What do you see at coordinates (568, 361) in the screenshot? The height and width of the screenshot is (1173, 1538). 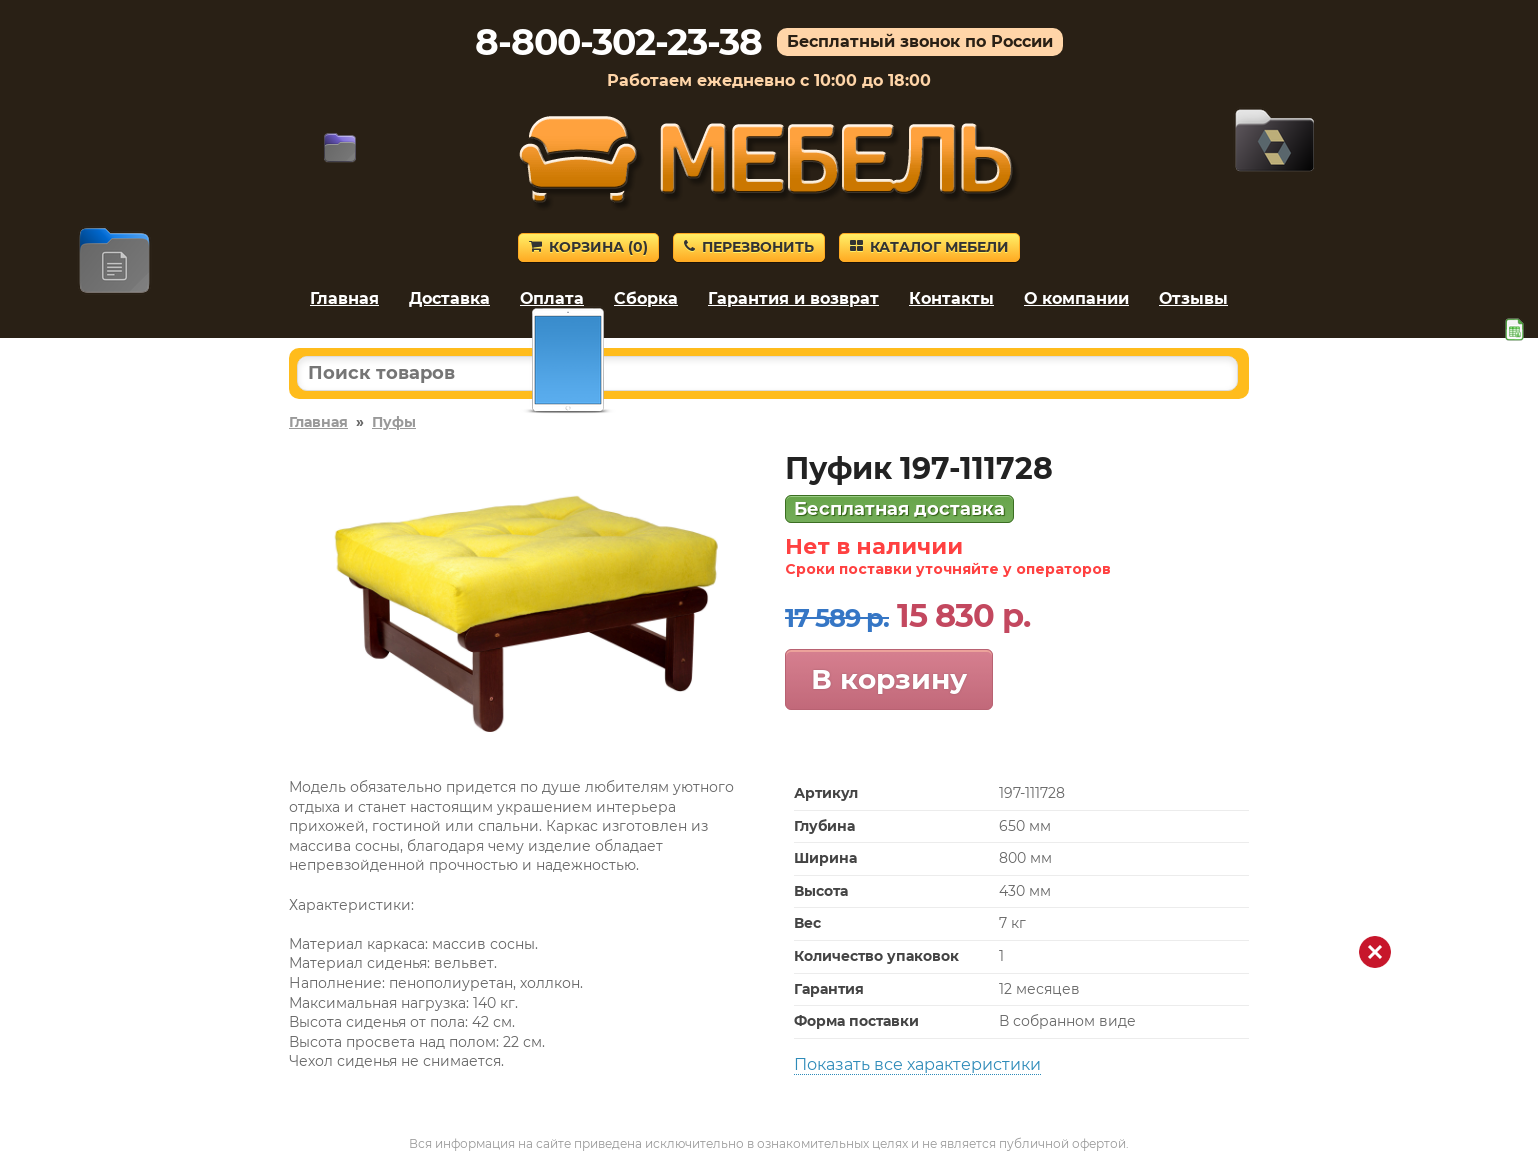 I see `iPad Air with cellular connectivity` at bounding box center [568, 361].